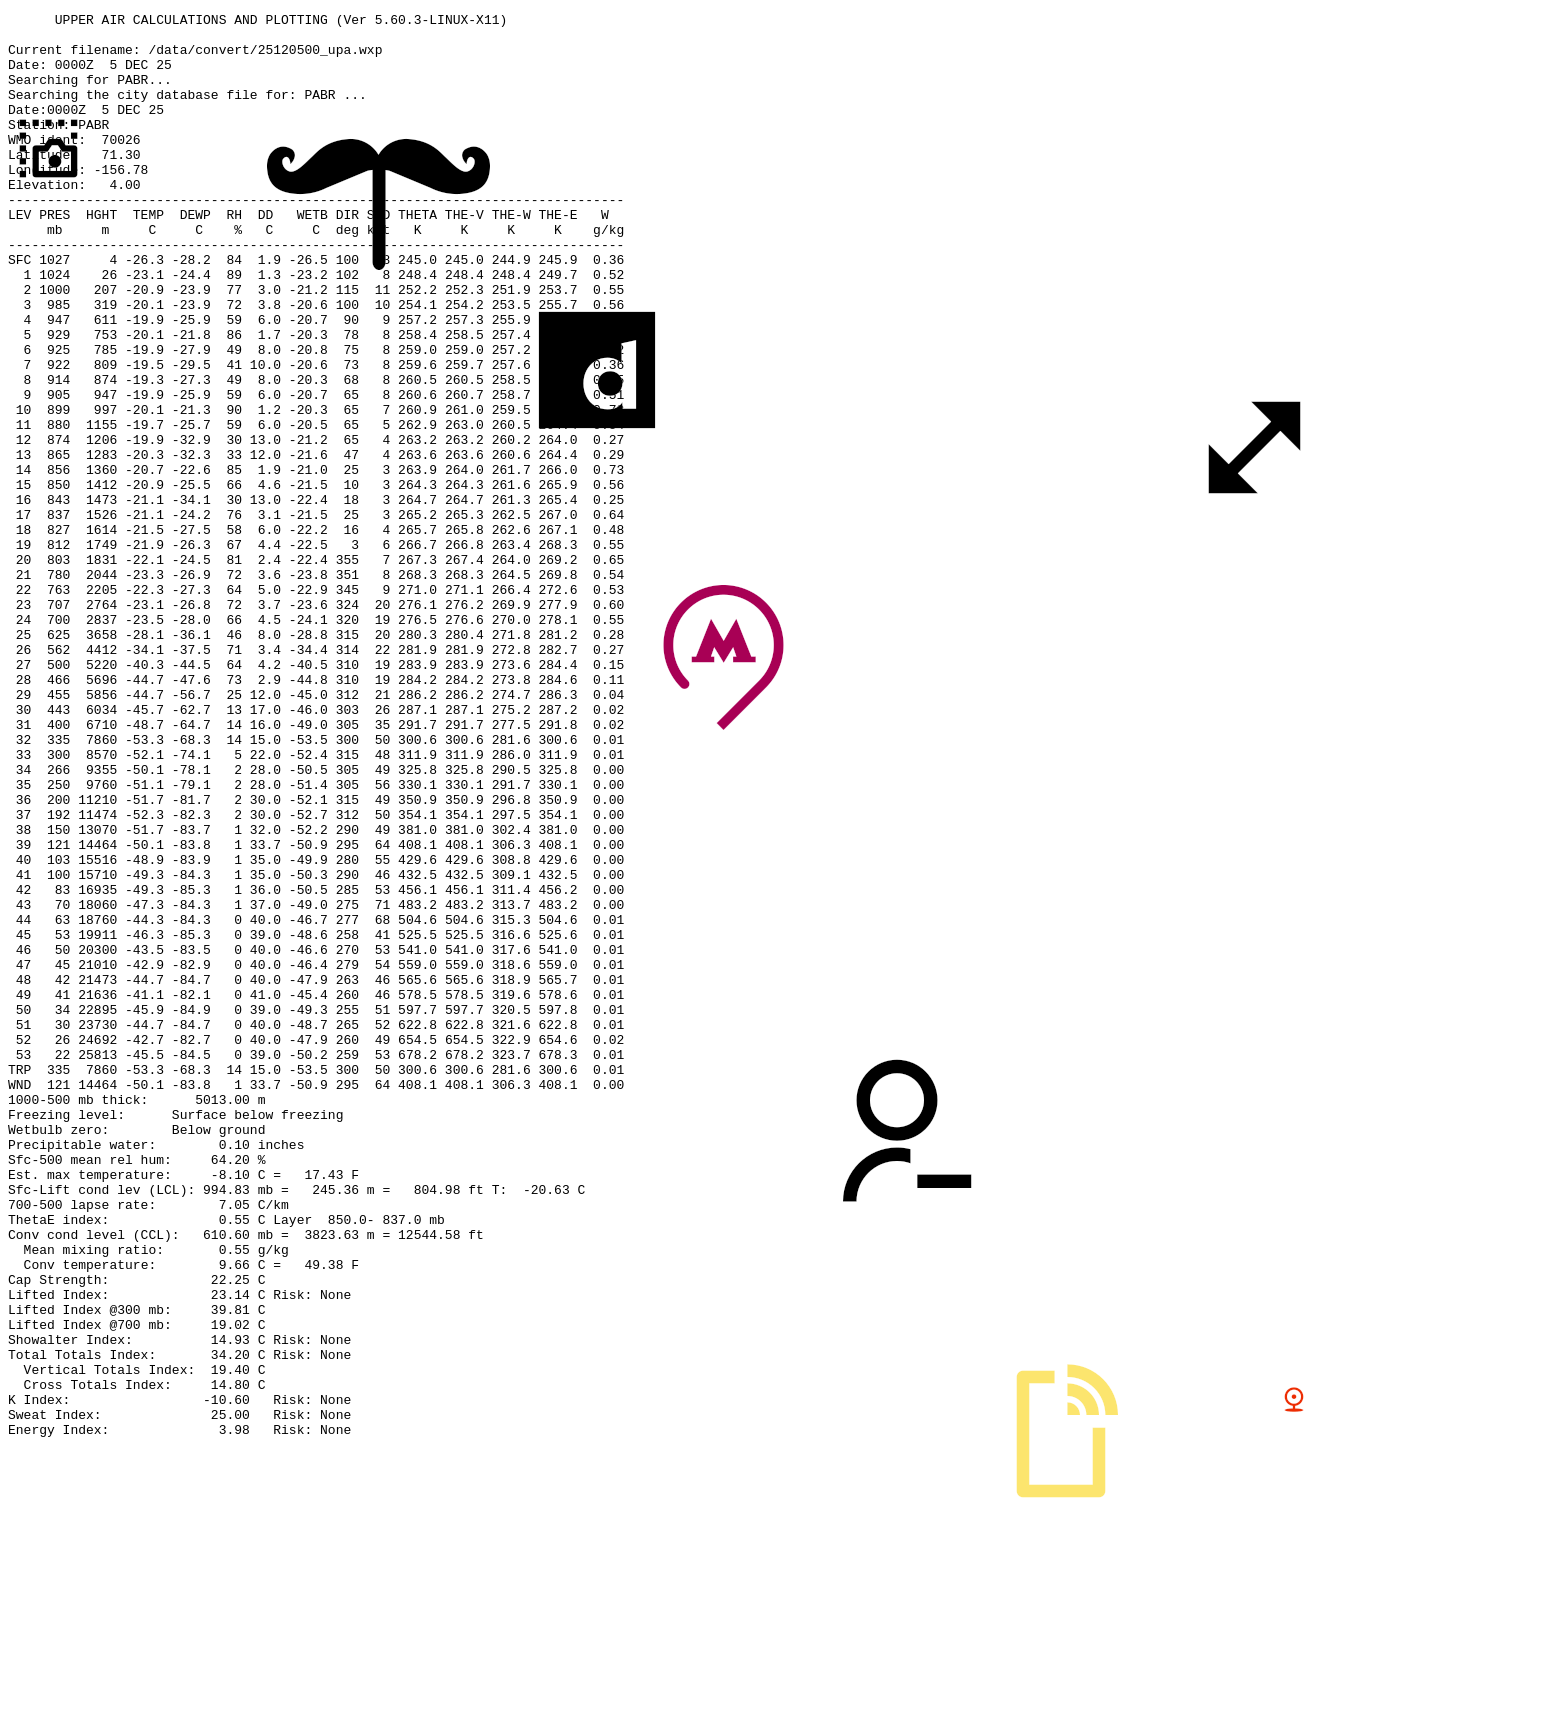  I want to click on handlebars.js templating library logo, so click(378, 204).